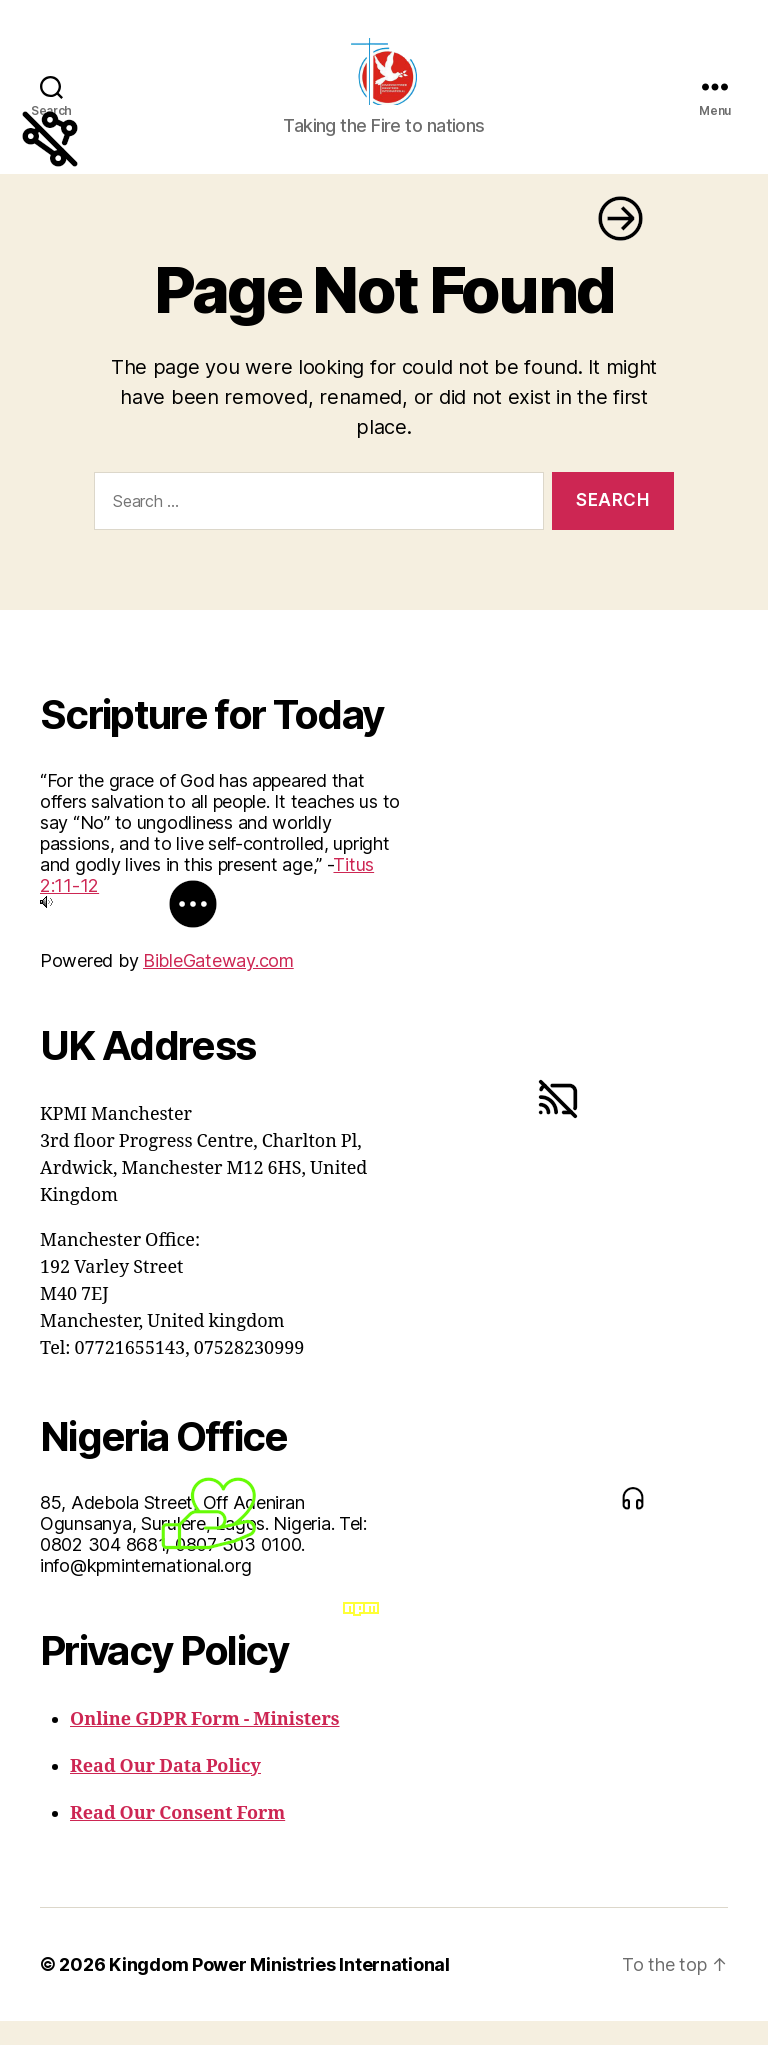  I want to click on screen casting is unavailable or disabled, so click(558, 1099).